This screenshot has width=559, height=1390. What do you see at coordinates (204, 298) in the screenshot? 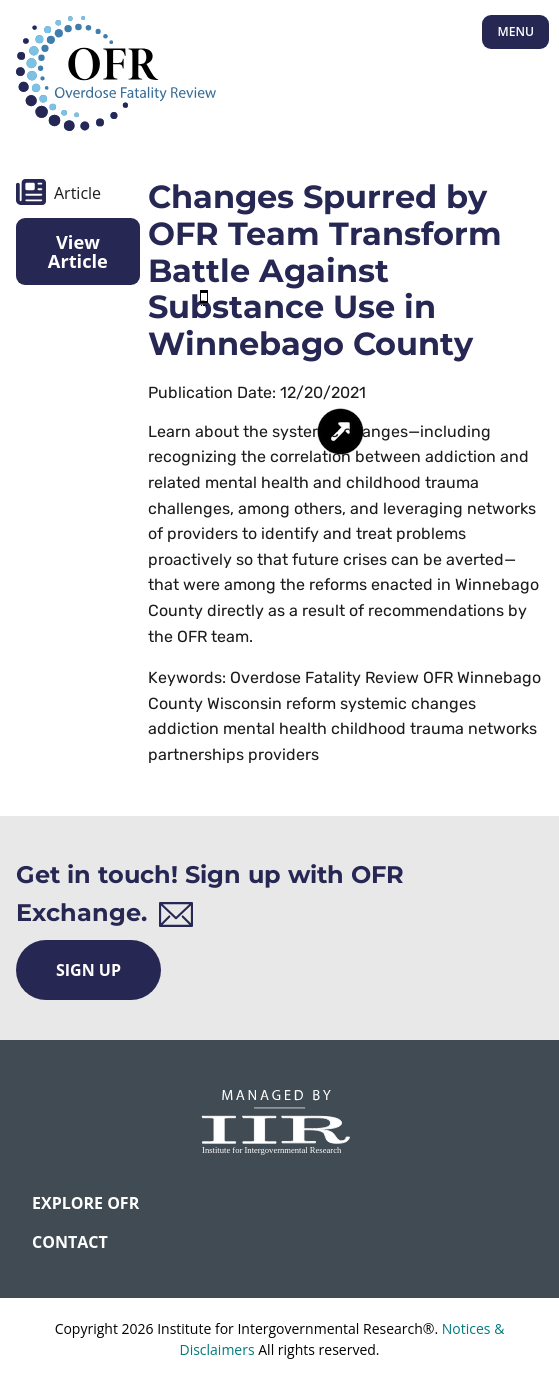
I see `access mobile device settings` at bounding box center [204, 298].